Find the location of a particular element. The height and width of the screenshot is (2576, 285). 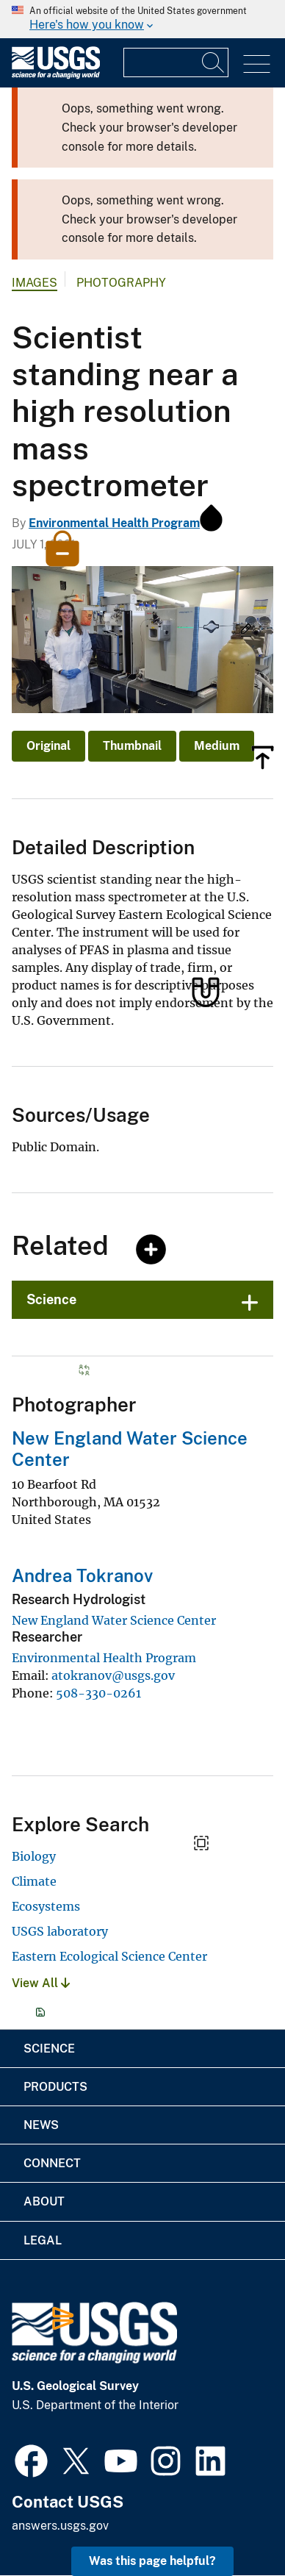

flip image vertically is located at coordinates (62, 2318).